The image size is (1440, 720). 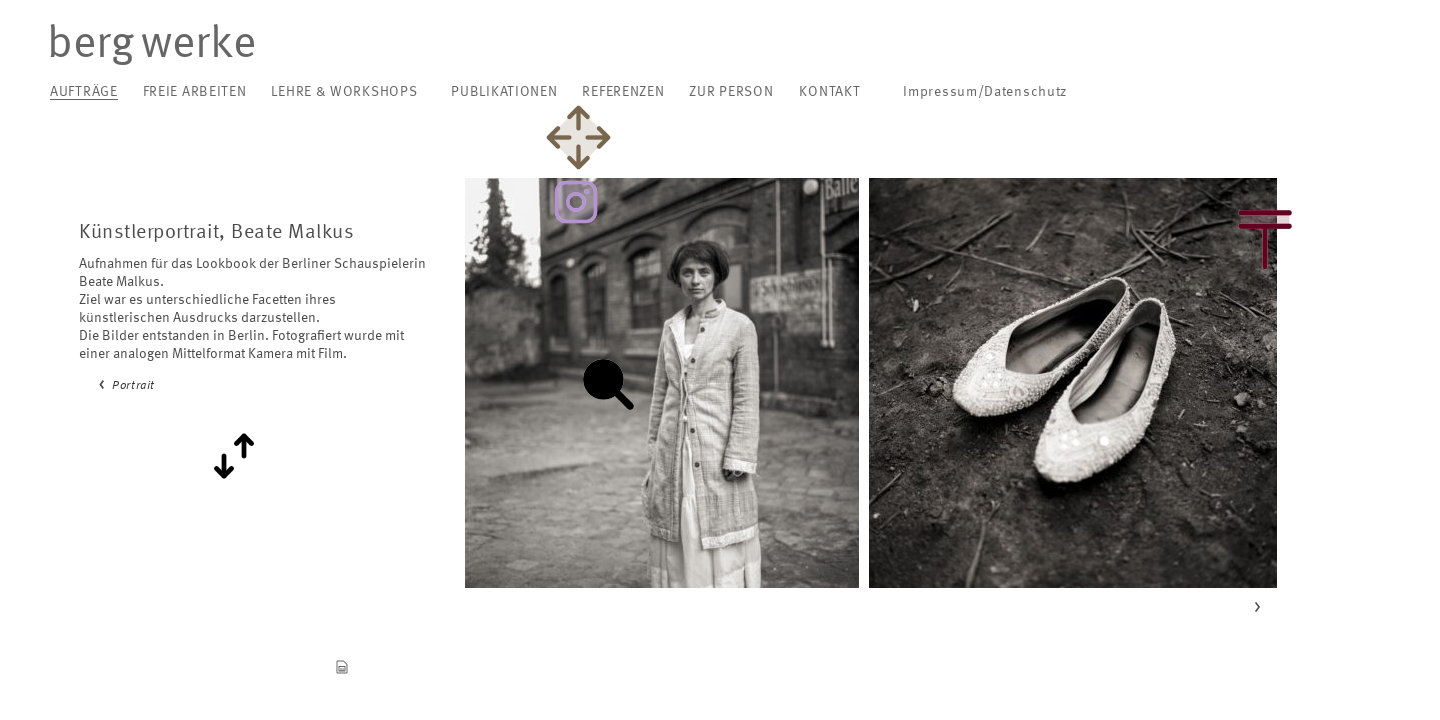 What do you see at coordinates (608, 384) in the screenshot?
I see `search or find content` at bounding box center [608, 384].